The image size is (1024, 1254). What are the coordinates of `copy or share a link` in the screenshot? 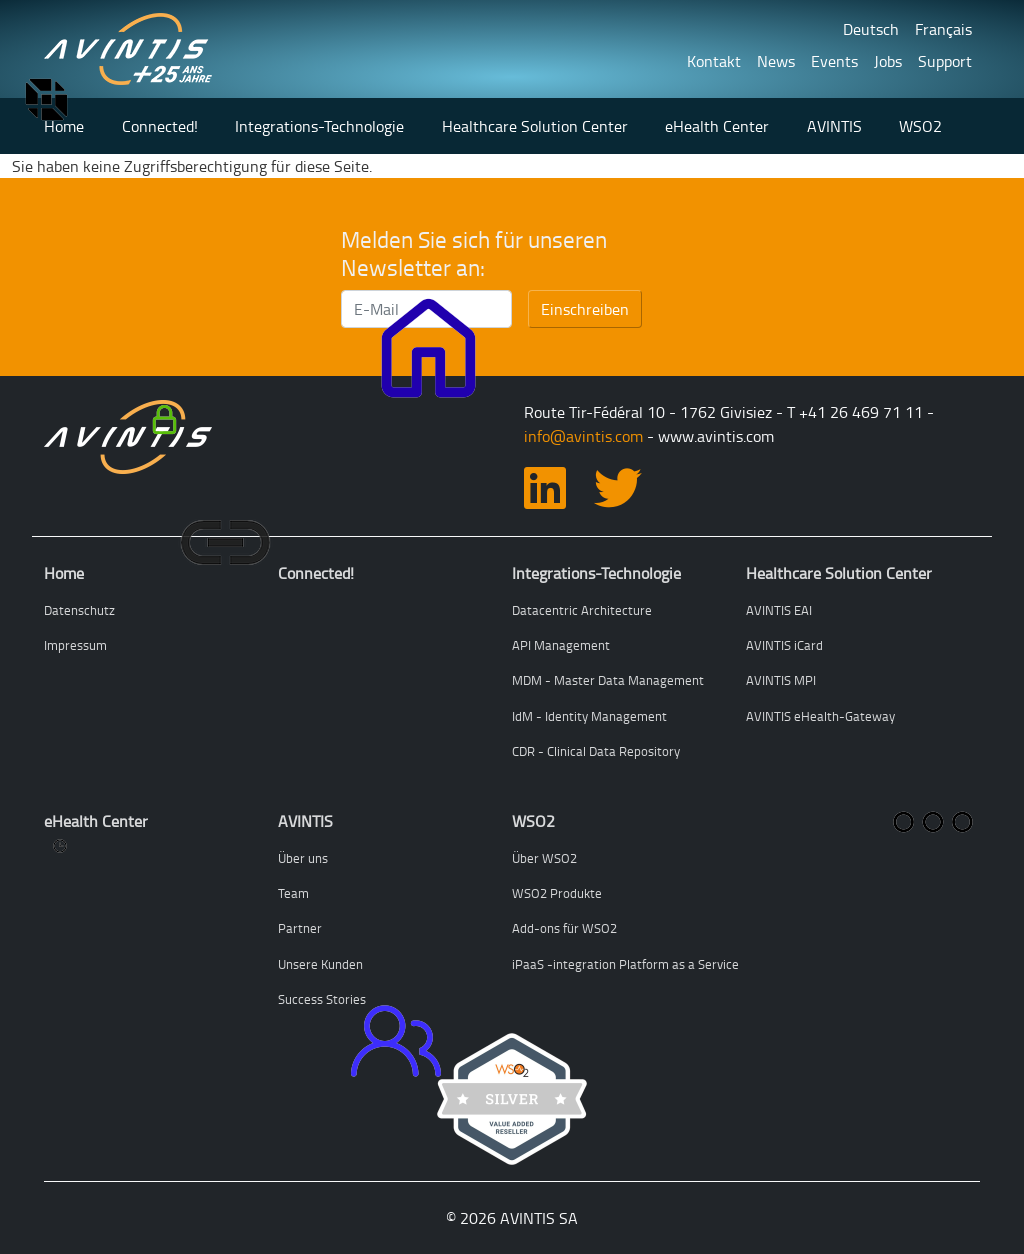 It's located at (225, 542).